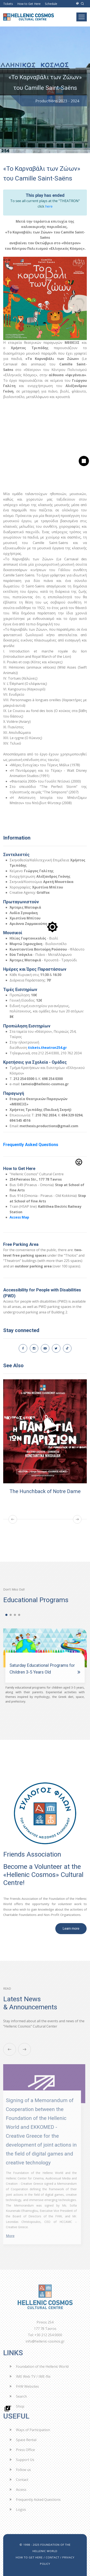 Image resolution: width=90 pixels, height=2576 pixels. What do you see at coordinates (84, 461) in the screenshot?
I see `stop playback` at bounding box center [84, 461].